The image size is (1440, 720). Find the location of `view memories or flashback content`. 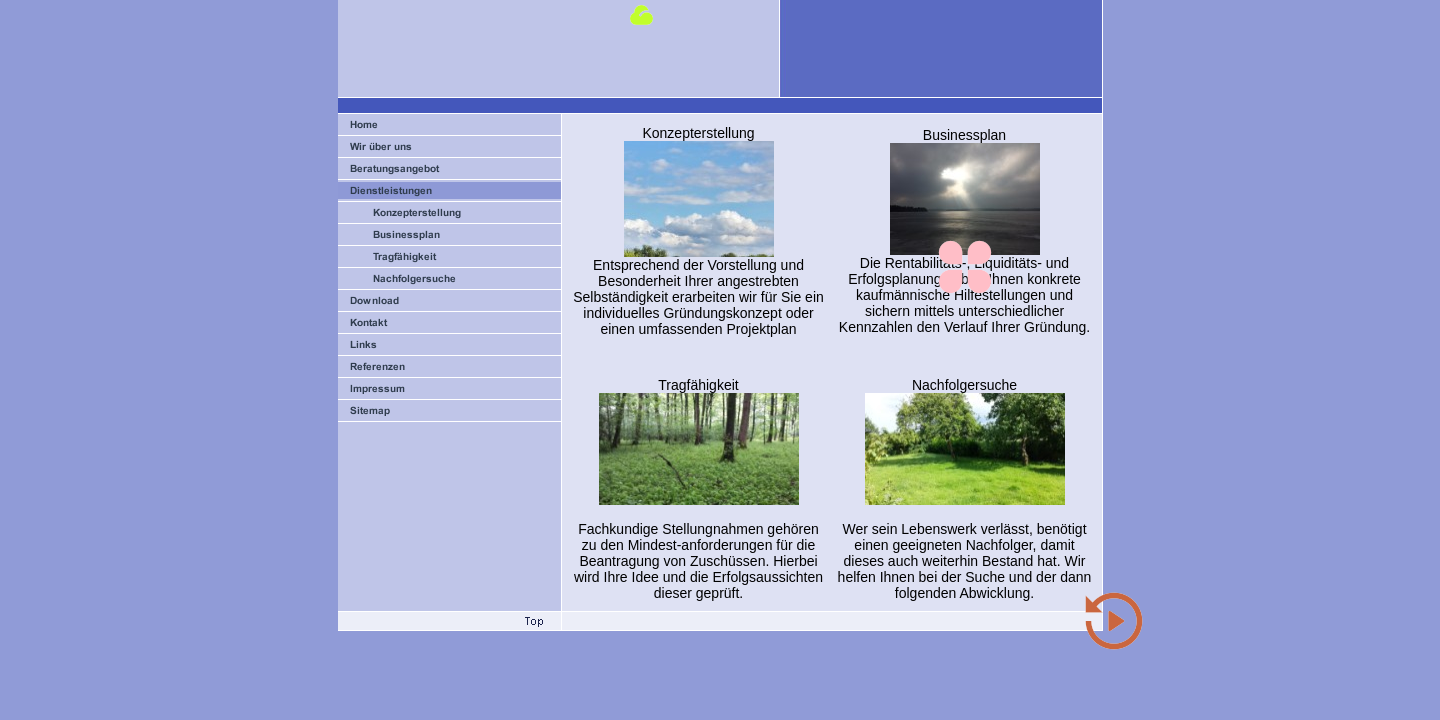

view memories or flashback content is located at coordinates (1114, 621).